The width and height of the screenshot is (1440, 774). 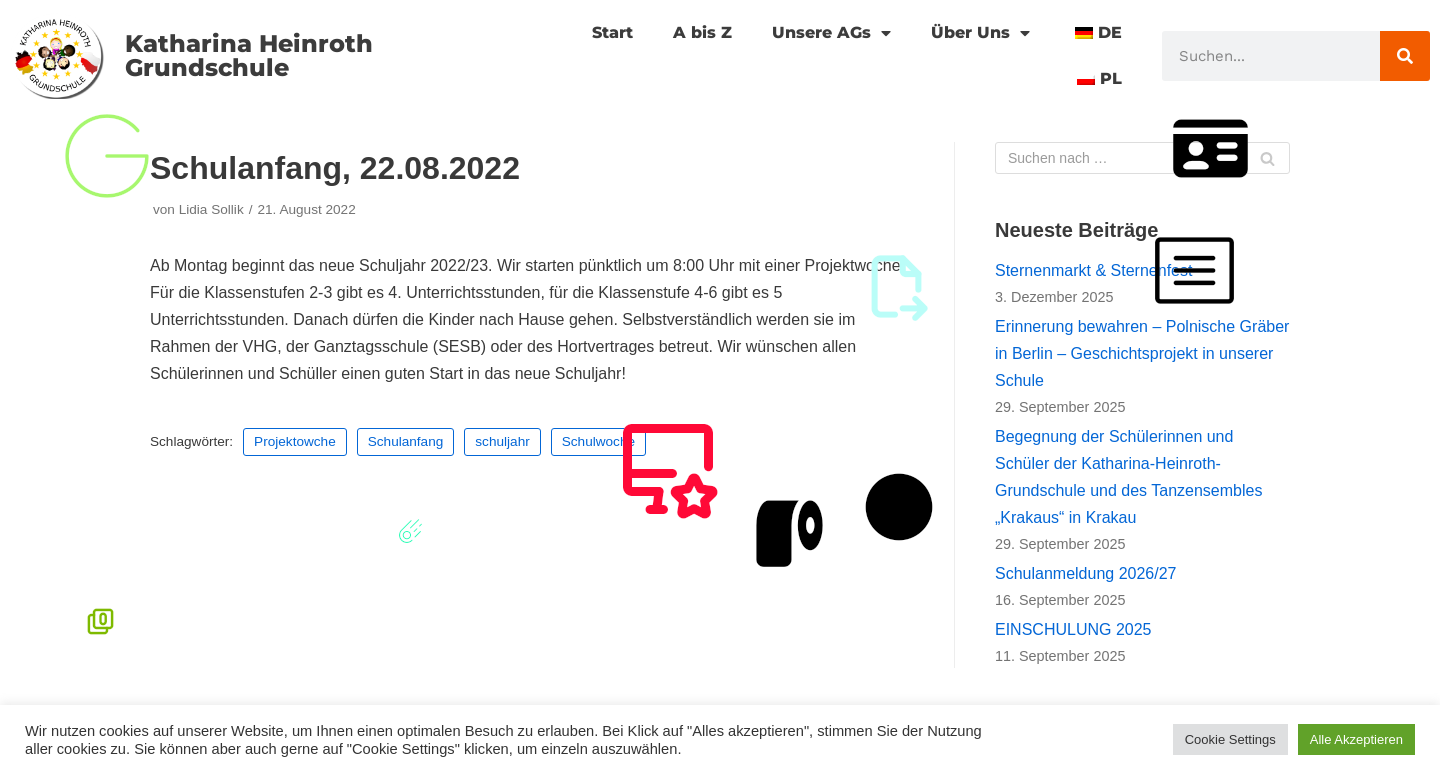 I want to click on toilet paper or bathroom supplies indicator, so click(x=789, y=529).